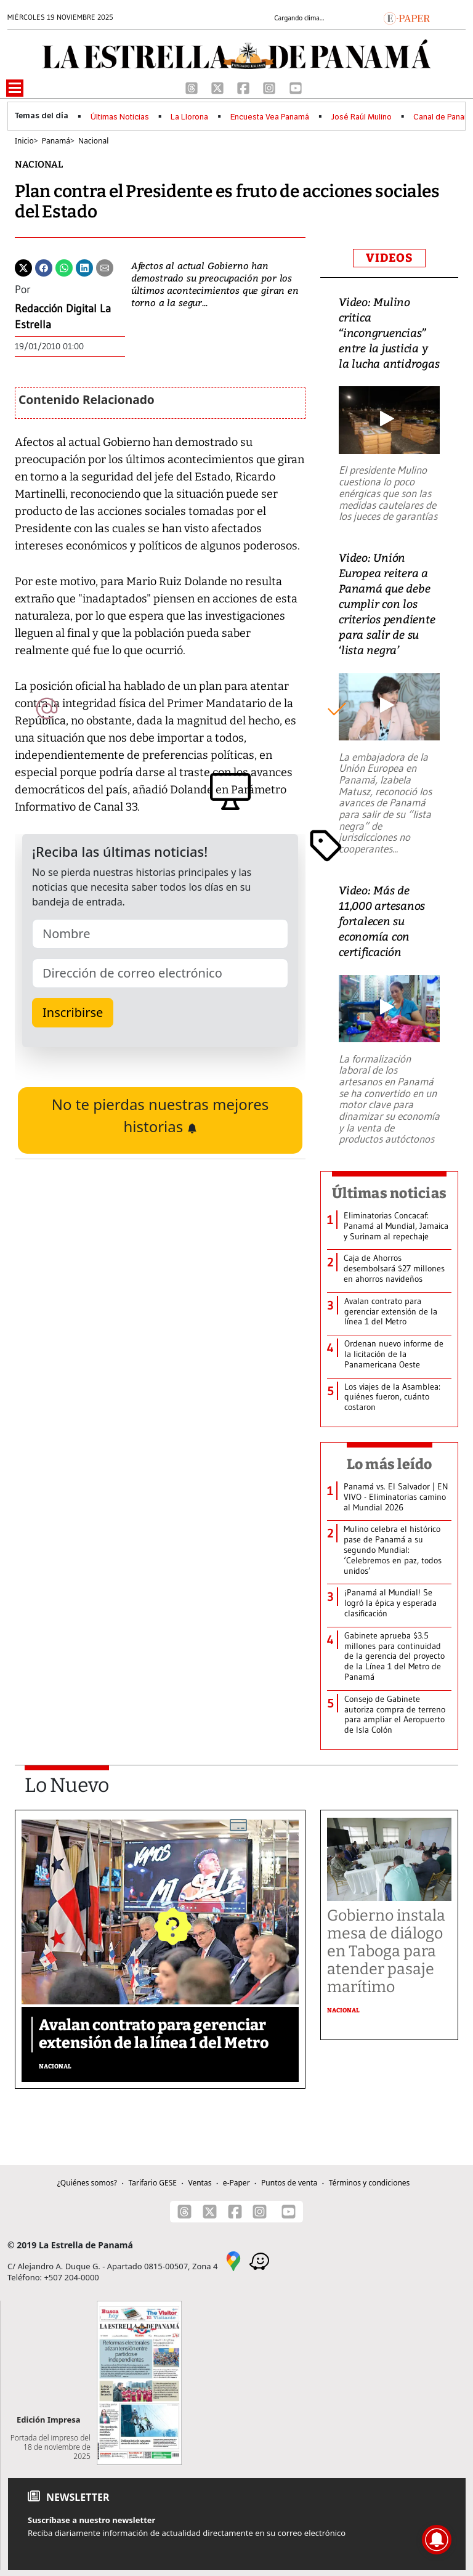 Image resolution: width=473 pixels, height=2576 pixels. Describe the element at coordinates (172, 1926) in the screenshot. I see `access help or FAQ section` at that location.